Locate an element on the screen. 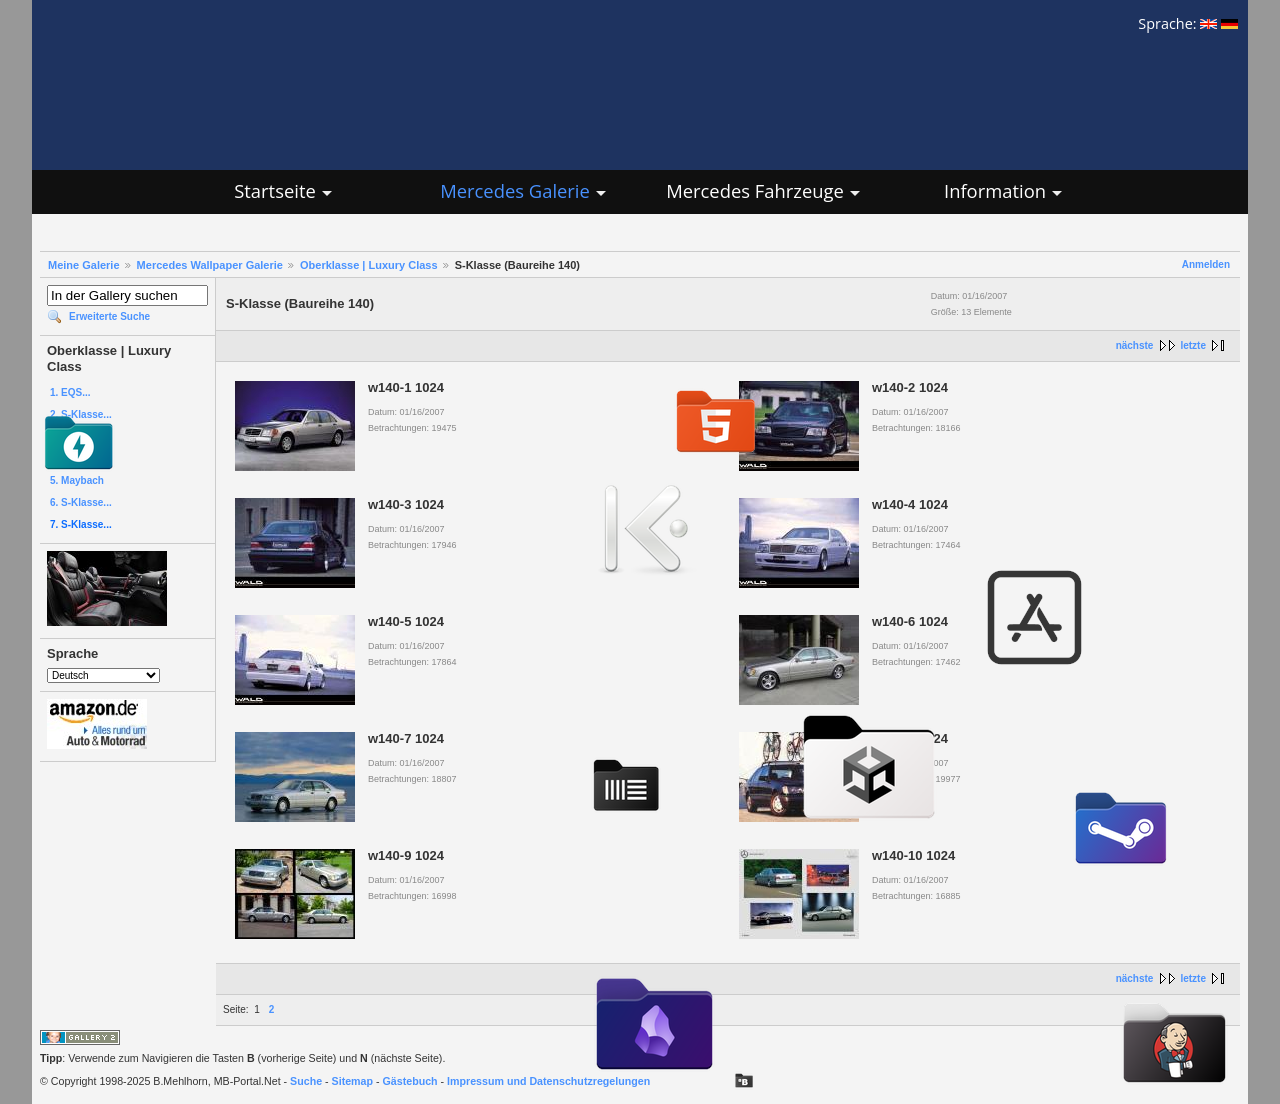 The height and width of the screenshot is (1104, 1280). open unity game engine project files is located at coordinates (868, 770).